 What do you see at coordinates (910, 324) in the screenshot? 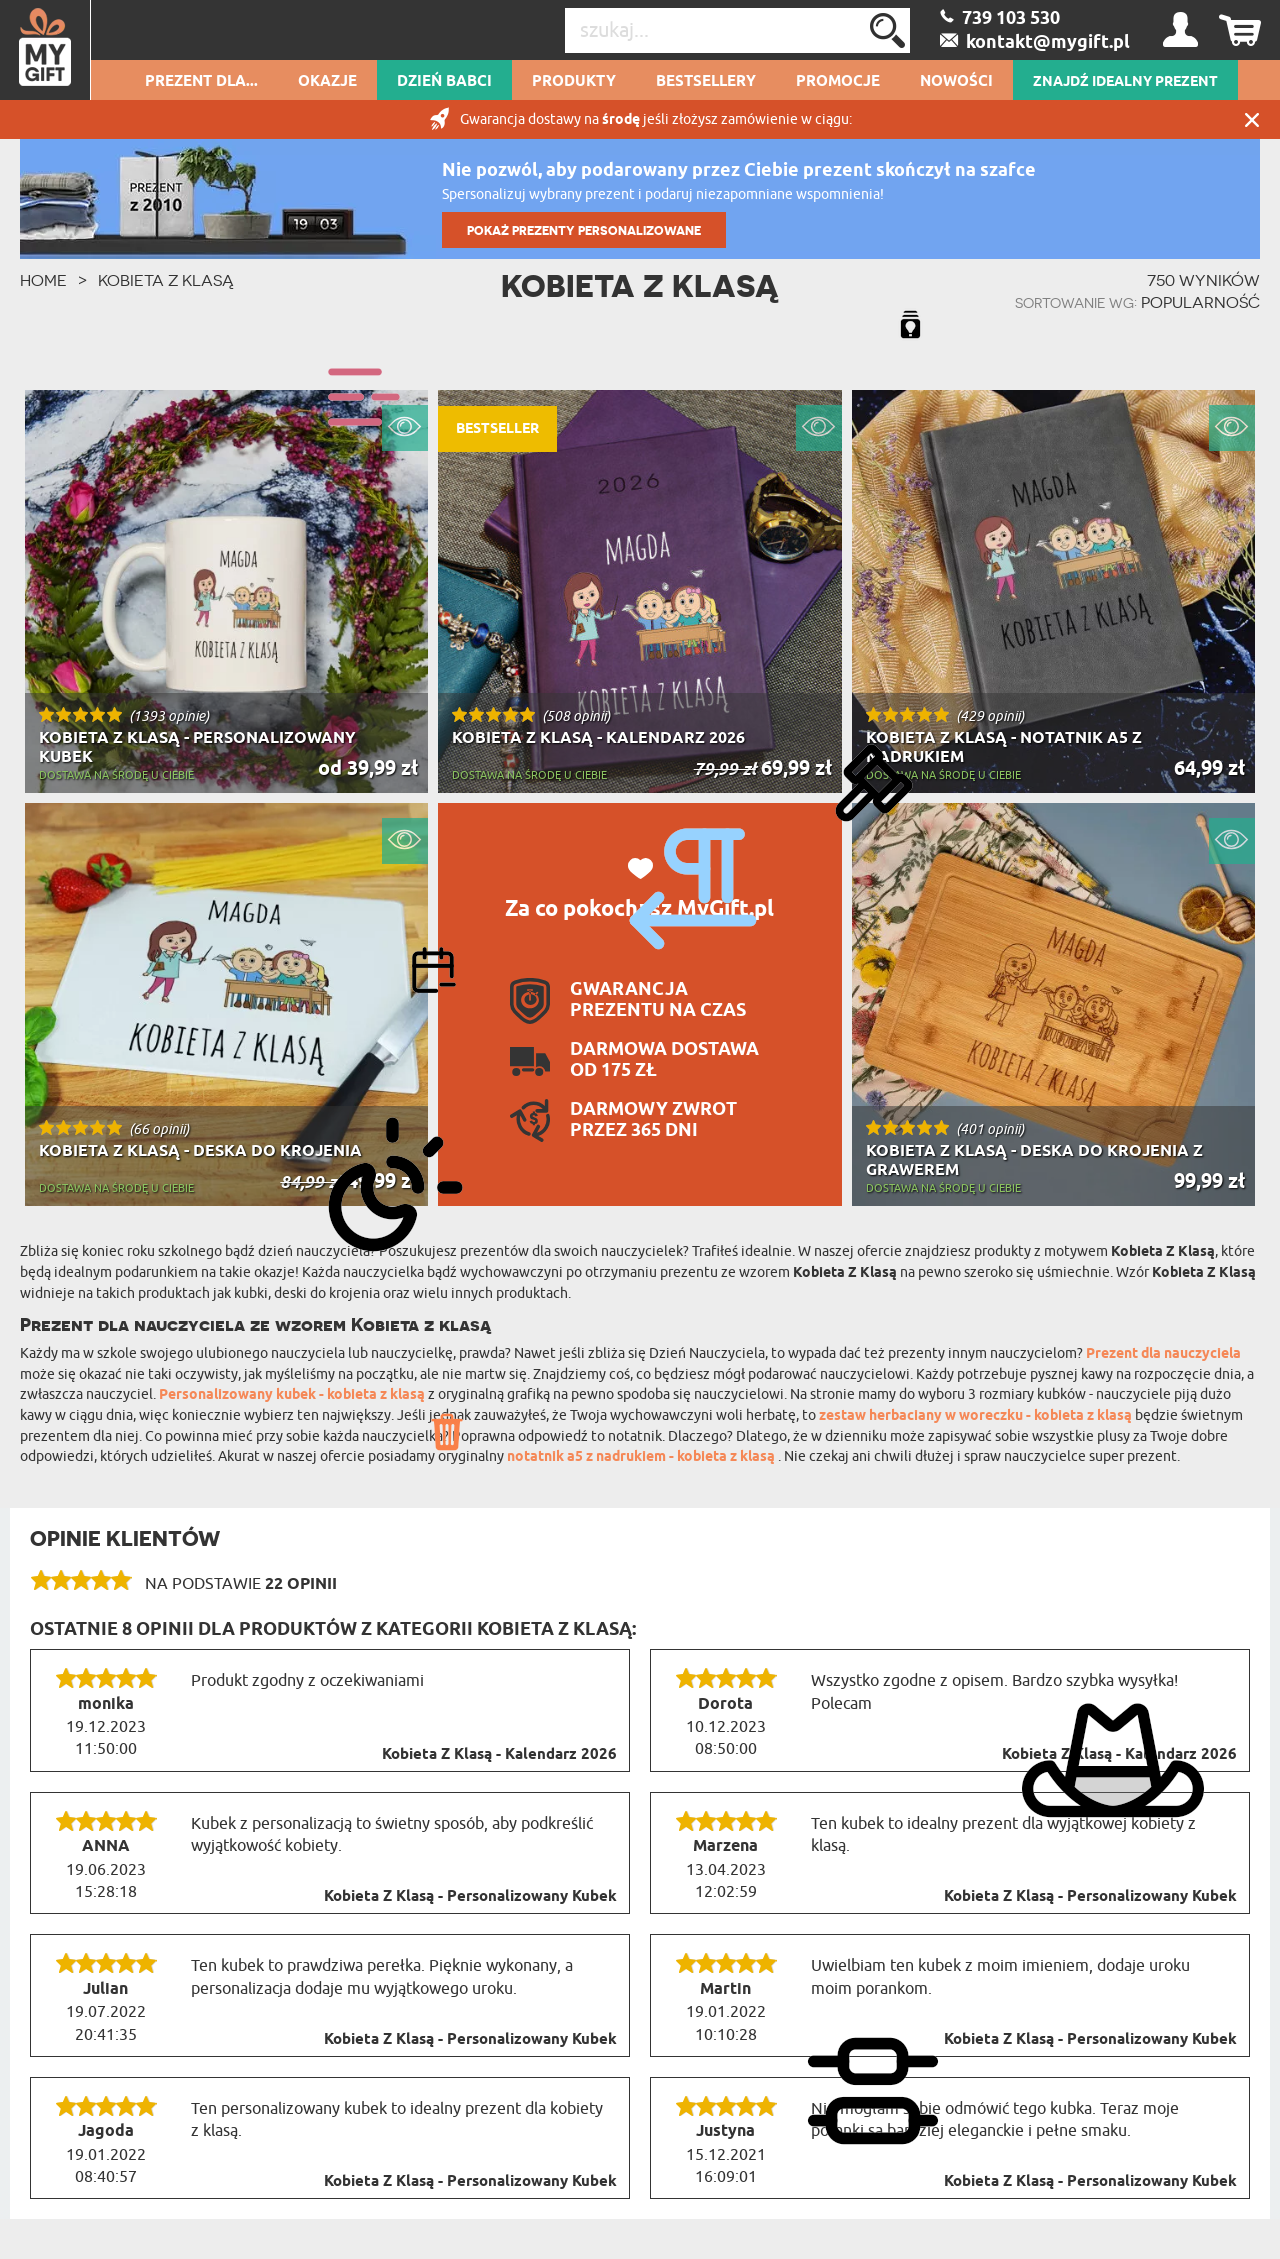
I see `view batch prediction results` at bounding box center [910, 324].